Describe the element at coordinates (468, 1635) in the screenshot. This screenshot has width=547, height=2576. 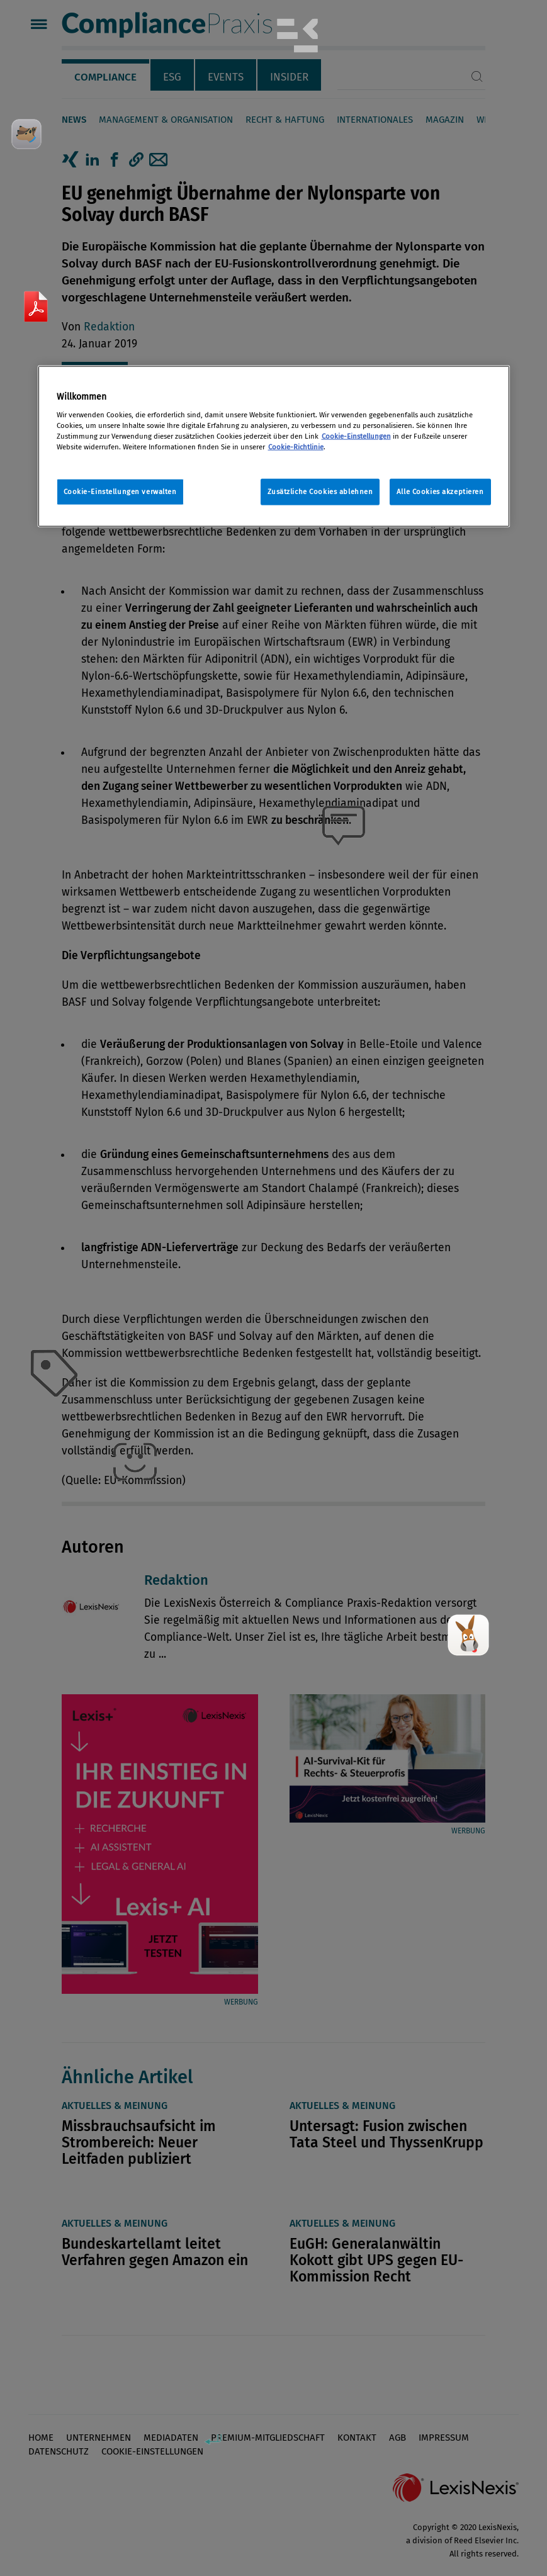
I see `launch amule file sharing application` at that location.